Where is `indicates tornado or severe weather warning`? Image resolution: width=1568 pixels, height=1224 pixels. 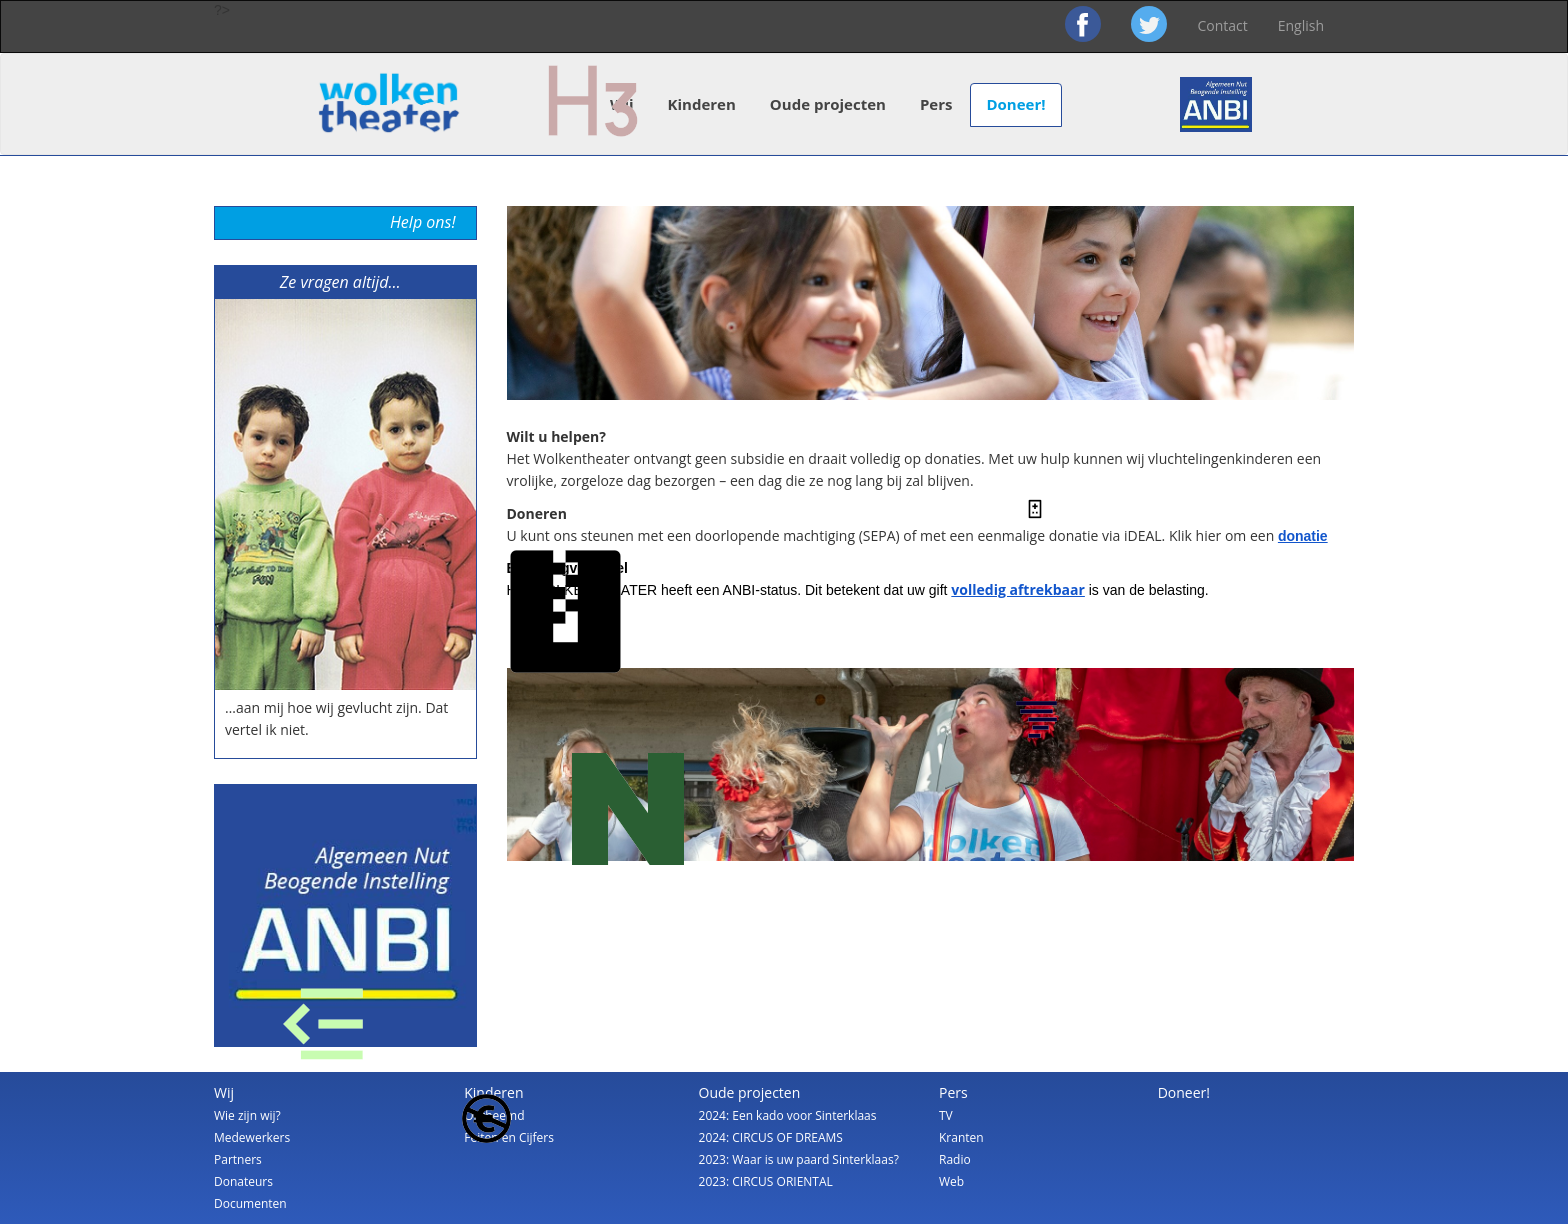 indicates tornado or severe weather warning is located at coordinates (1036, 719).